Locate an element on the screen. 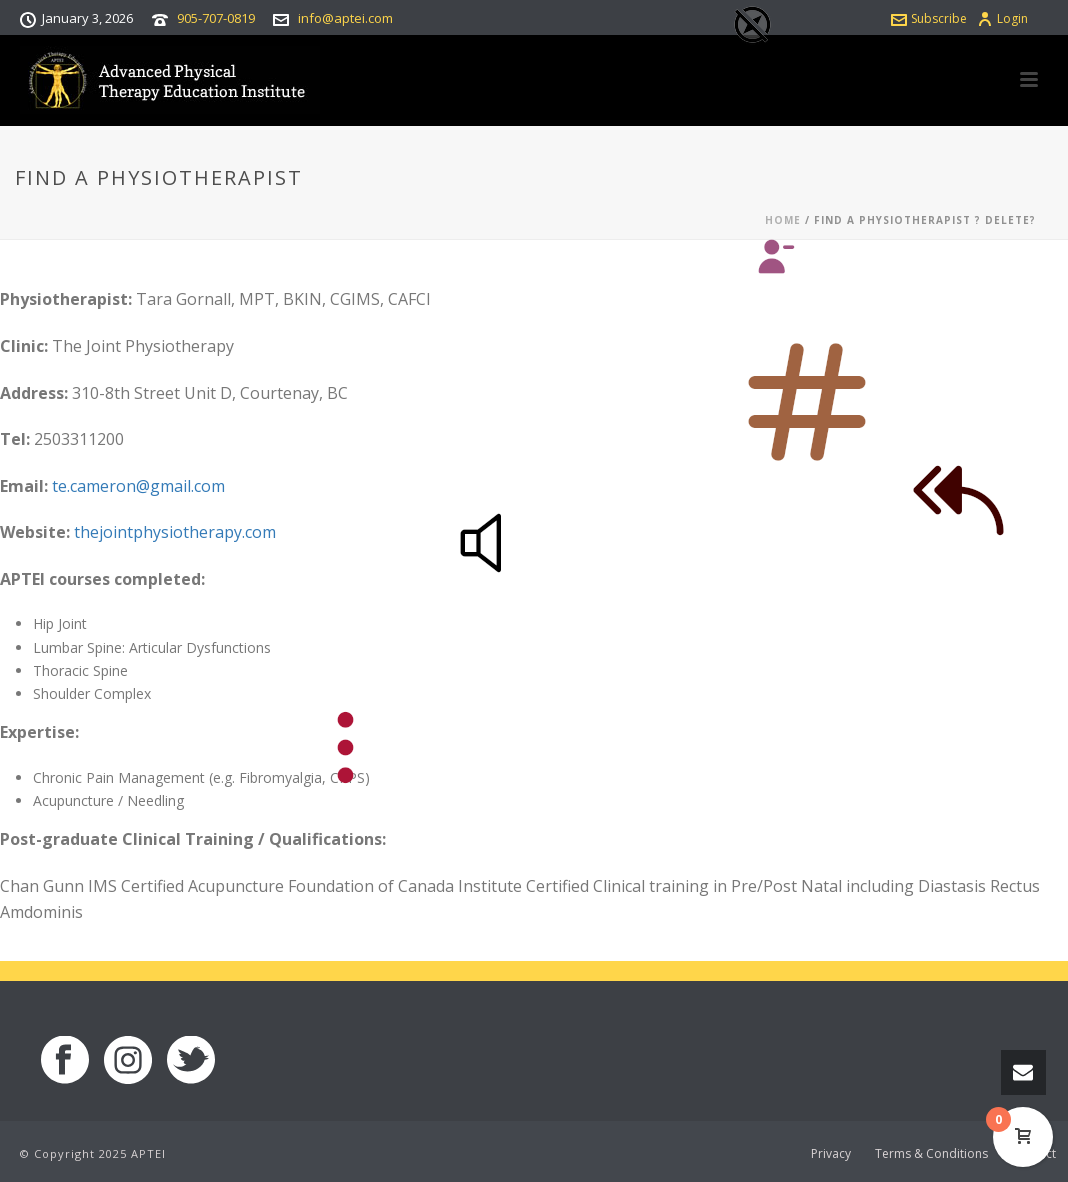 The image size is (1068, 1182). disable compass or navigation mode is located at coordinates (752, 24).